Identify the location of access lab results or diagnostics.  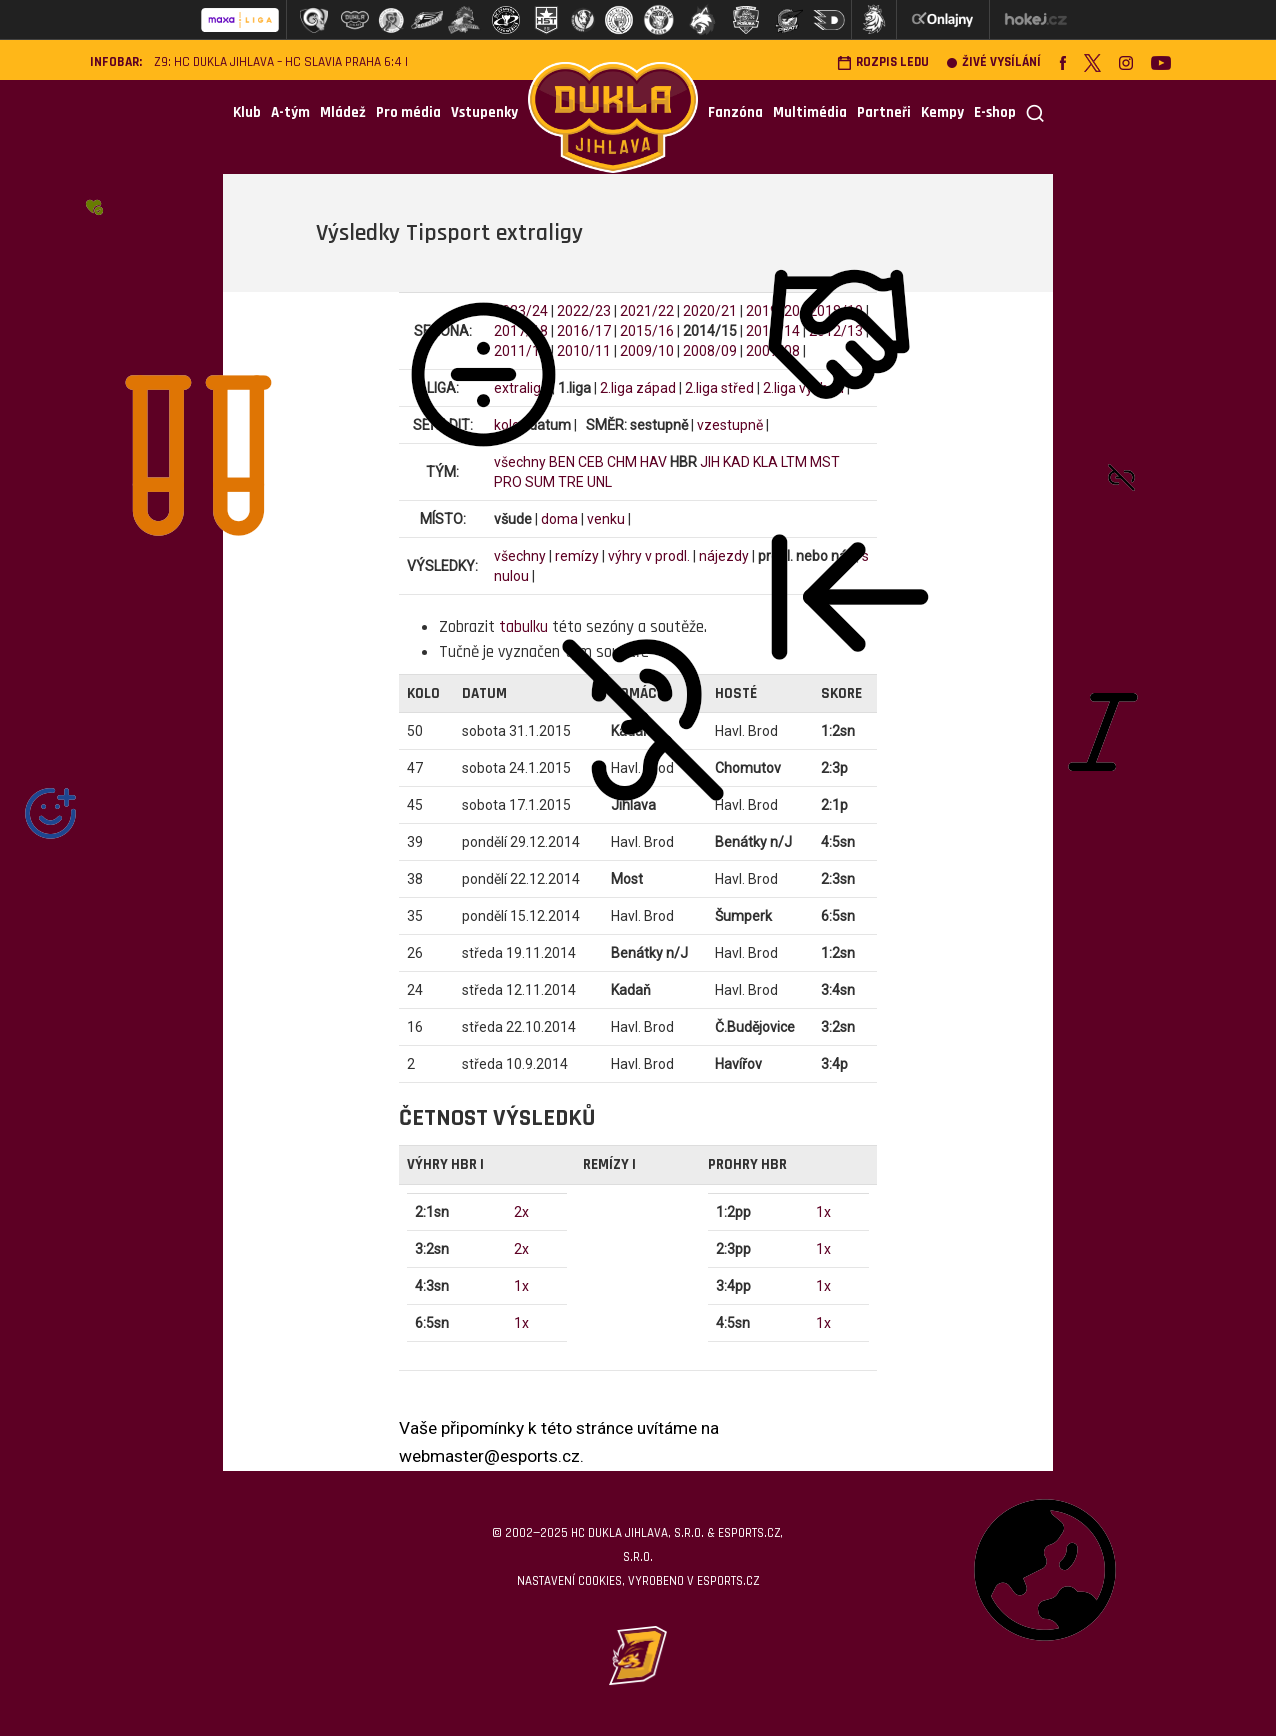
(198, 455).